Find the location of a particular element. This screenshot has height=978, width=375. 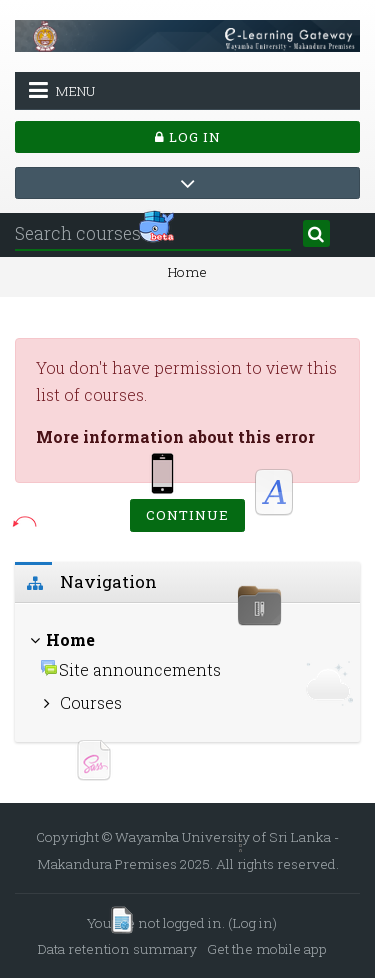

open templates folder is located at coordinates (259, 605).